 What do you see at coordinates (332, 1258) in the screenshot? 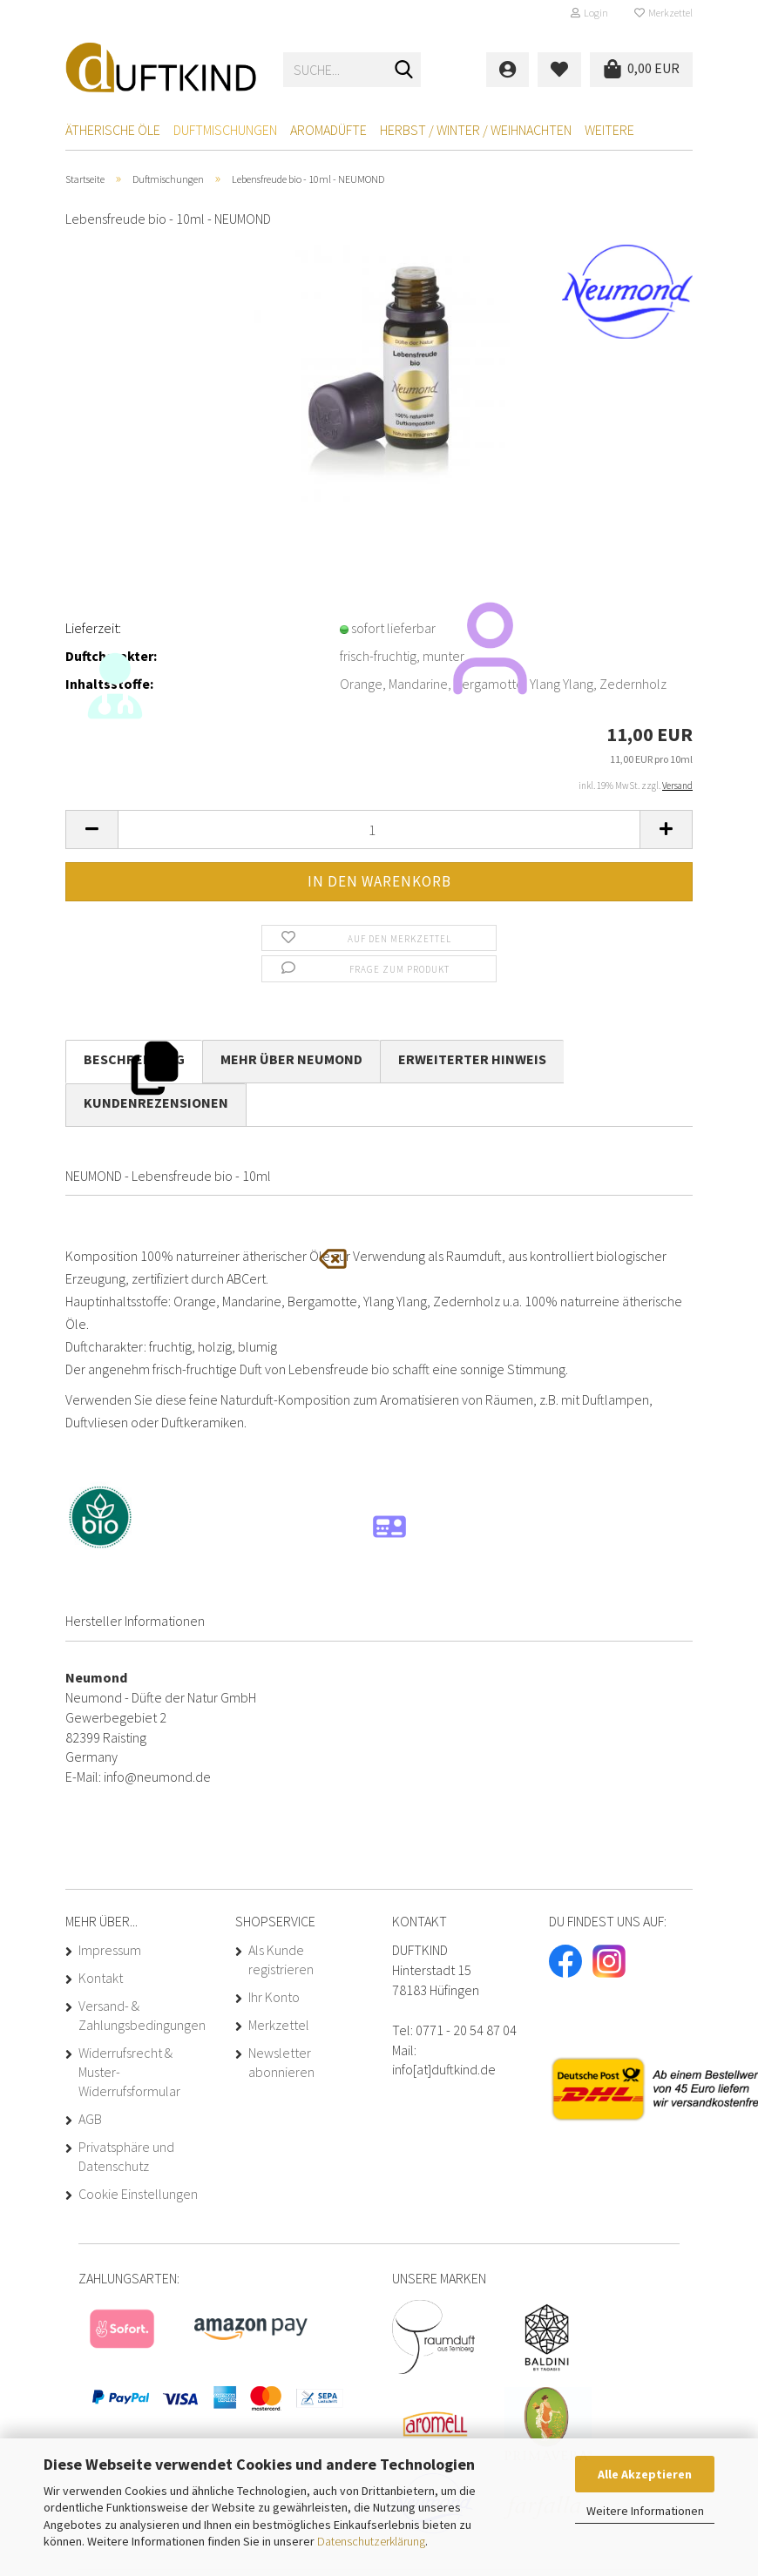
I see `delete the previous character` at bounding box center [332, 1258].